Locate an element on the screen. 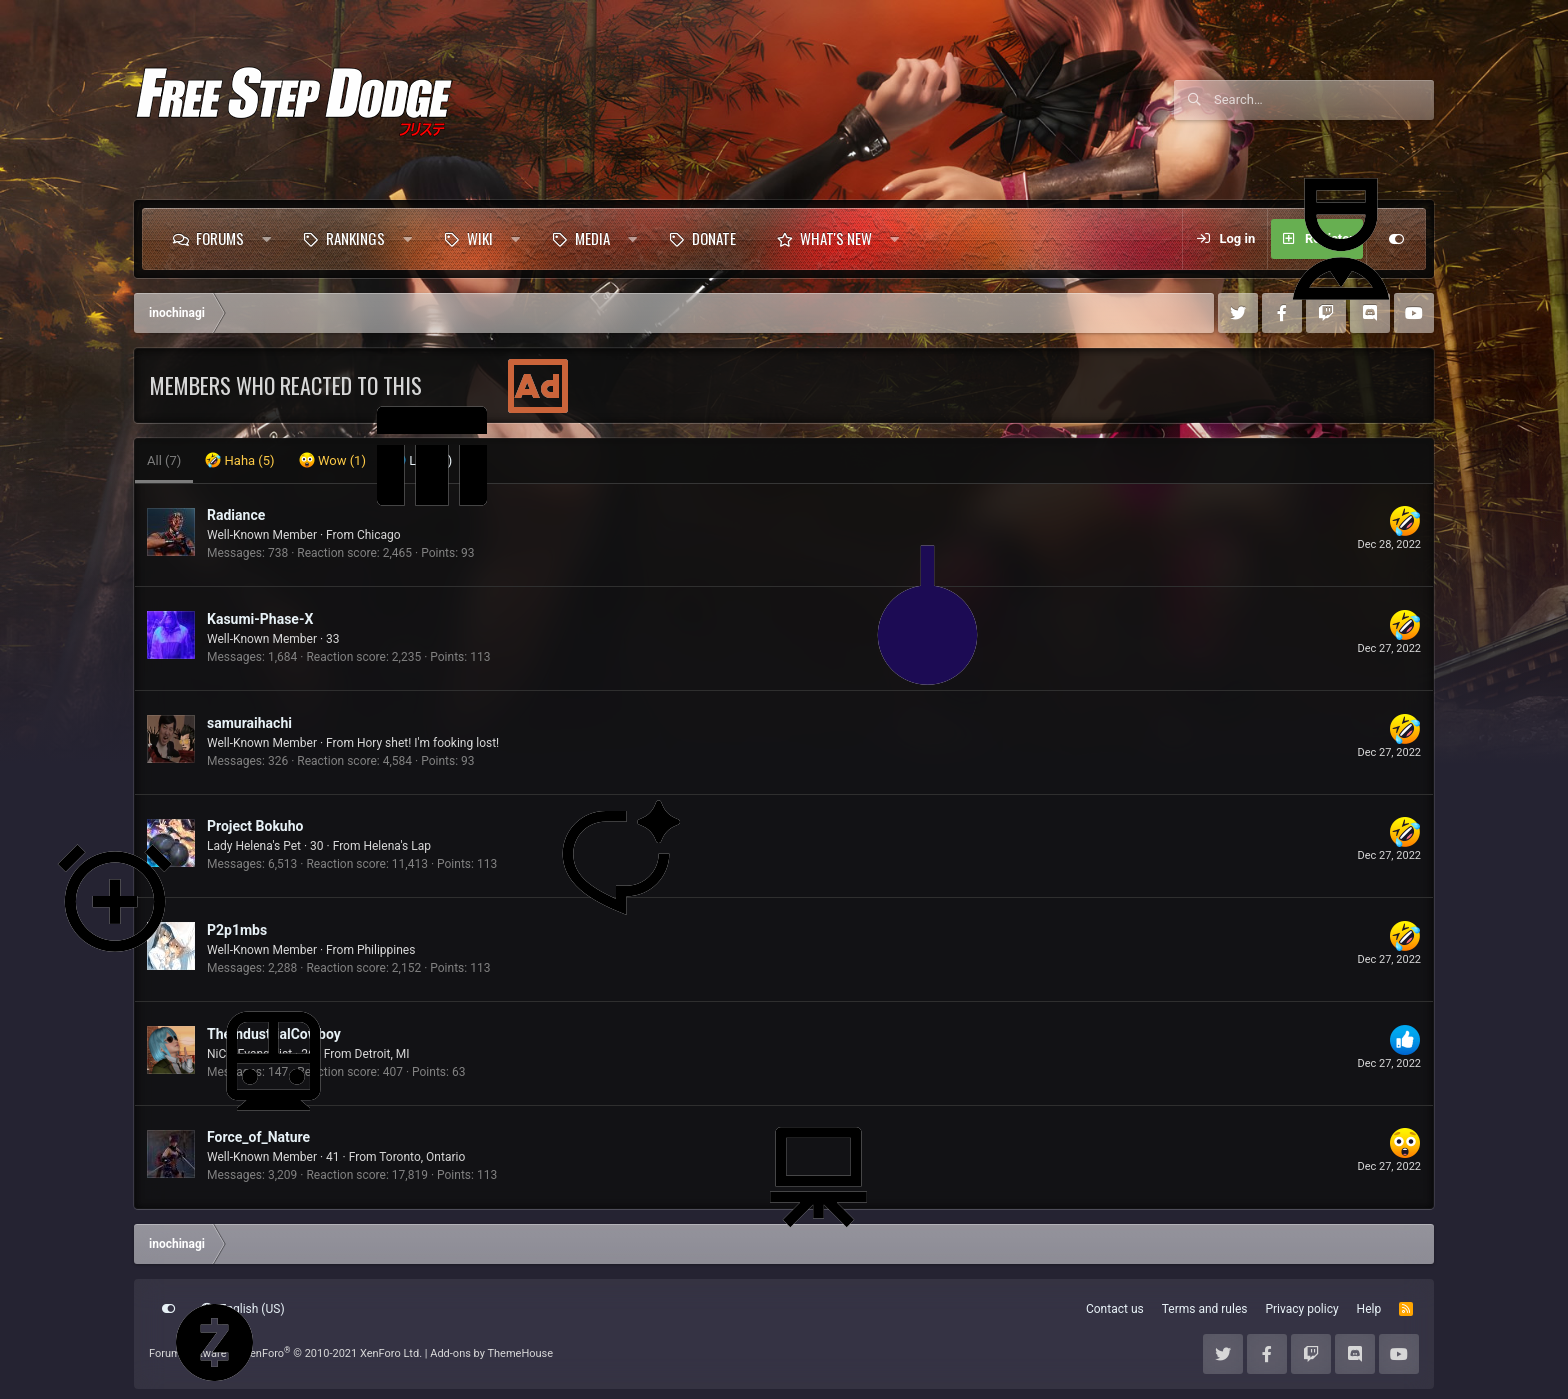  view subway or metro transit options is located at coordinates (273, 1058).